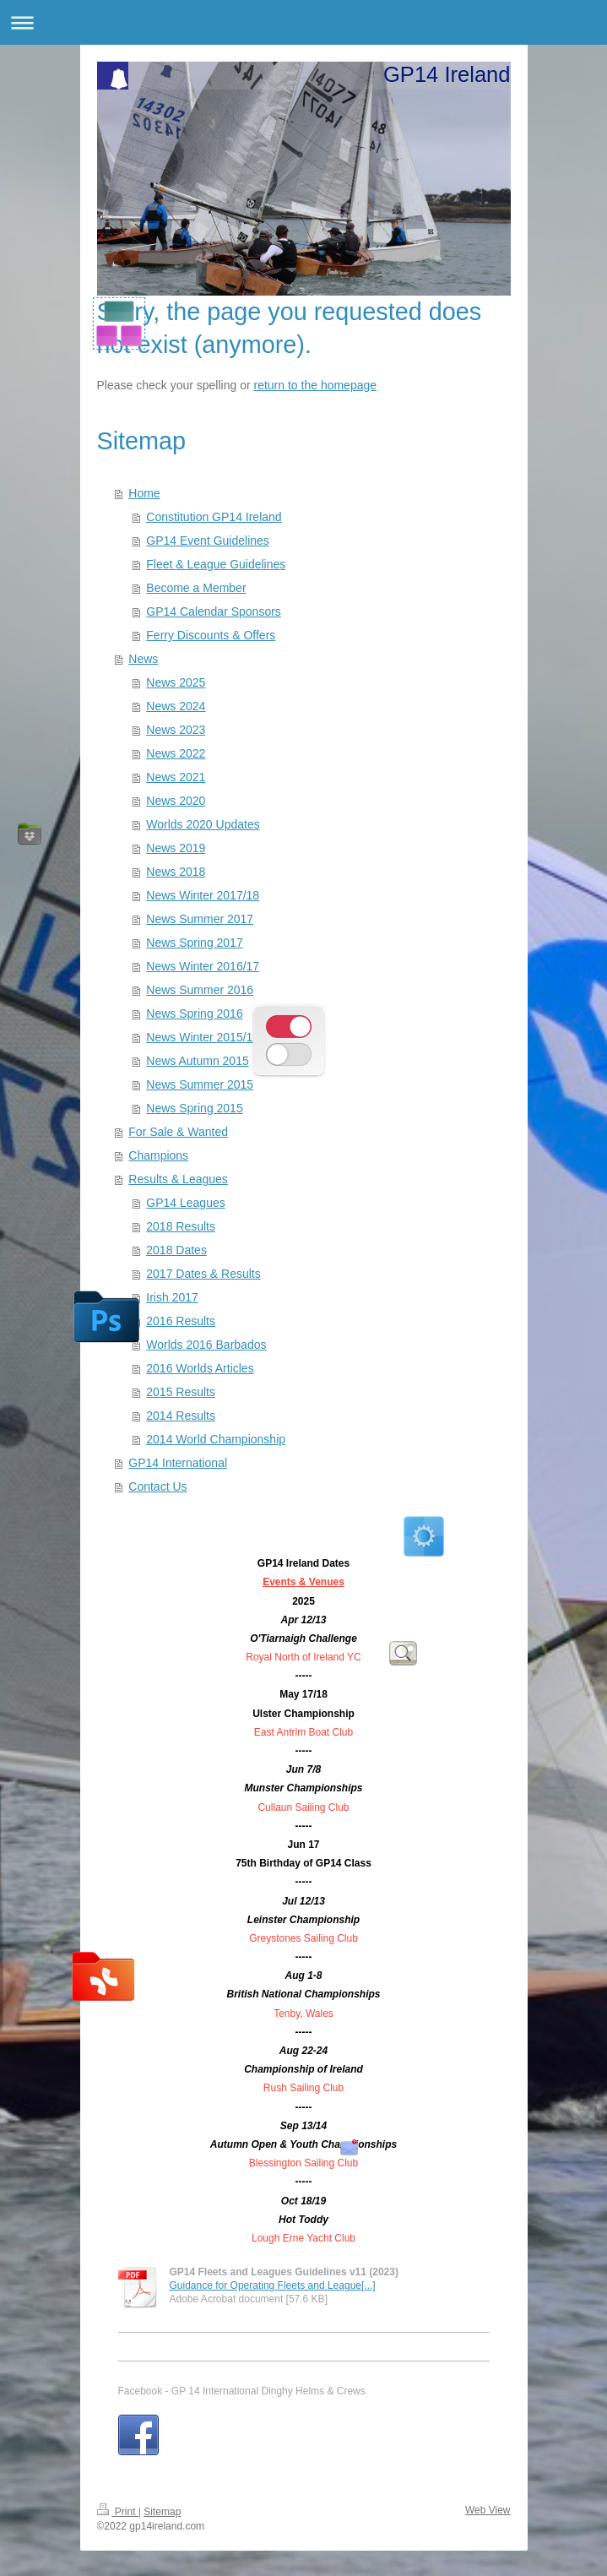  Describe the element at coordinates (103, 1978) in the screenshot. I see `open folder containing Xmind mind mapping files` at that location.